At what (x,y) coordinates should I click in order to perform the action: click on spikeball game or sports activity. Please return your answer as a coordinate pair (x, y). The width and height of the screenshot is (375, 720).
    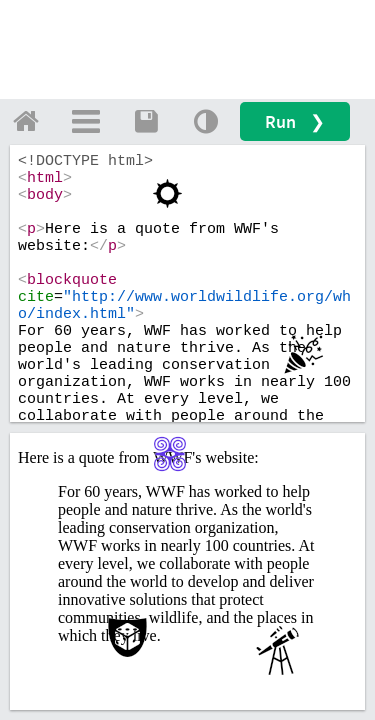
    Looking at the image, I should click on (167, 193).